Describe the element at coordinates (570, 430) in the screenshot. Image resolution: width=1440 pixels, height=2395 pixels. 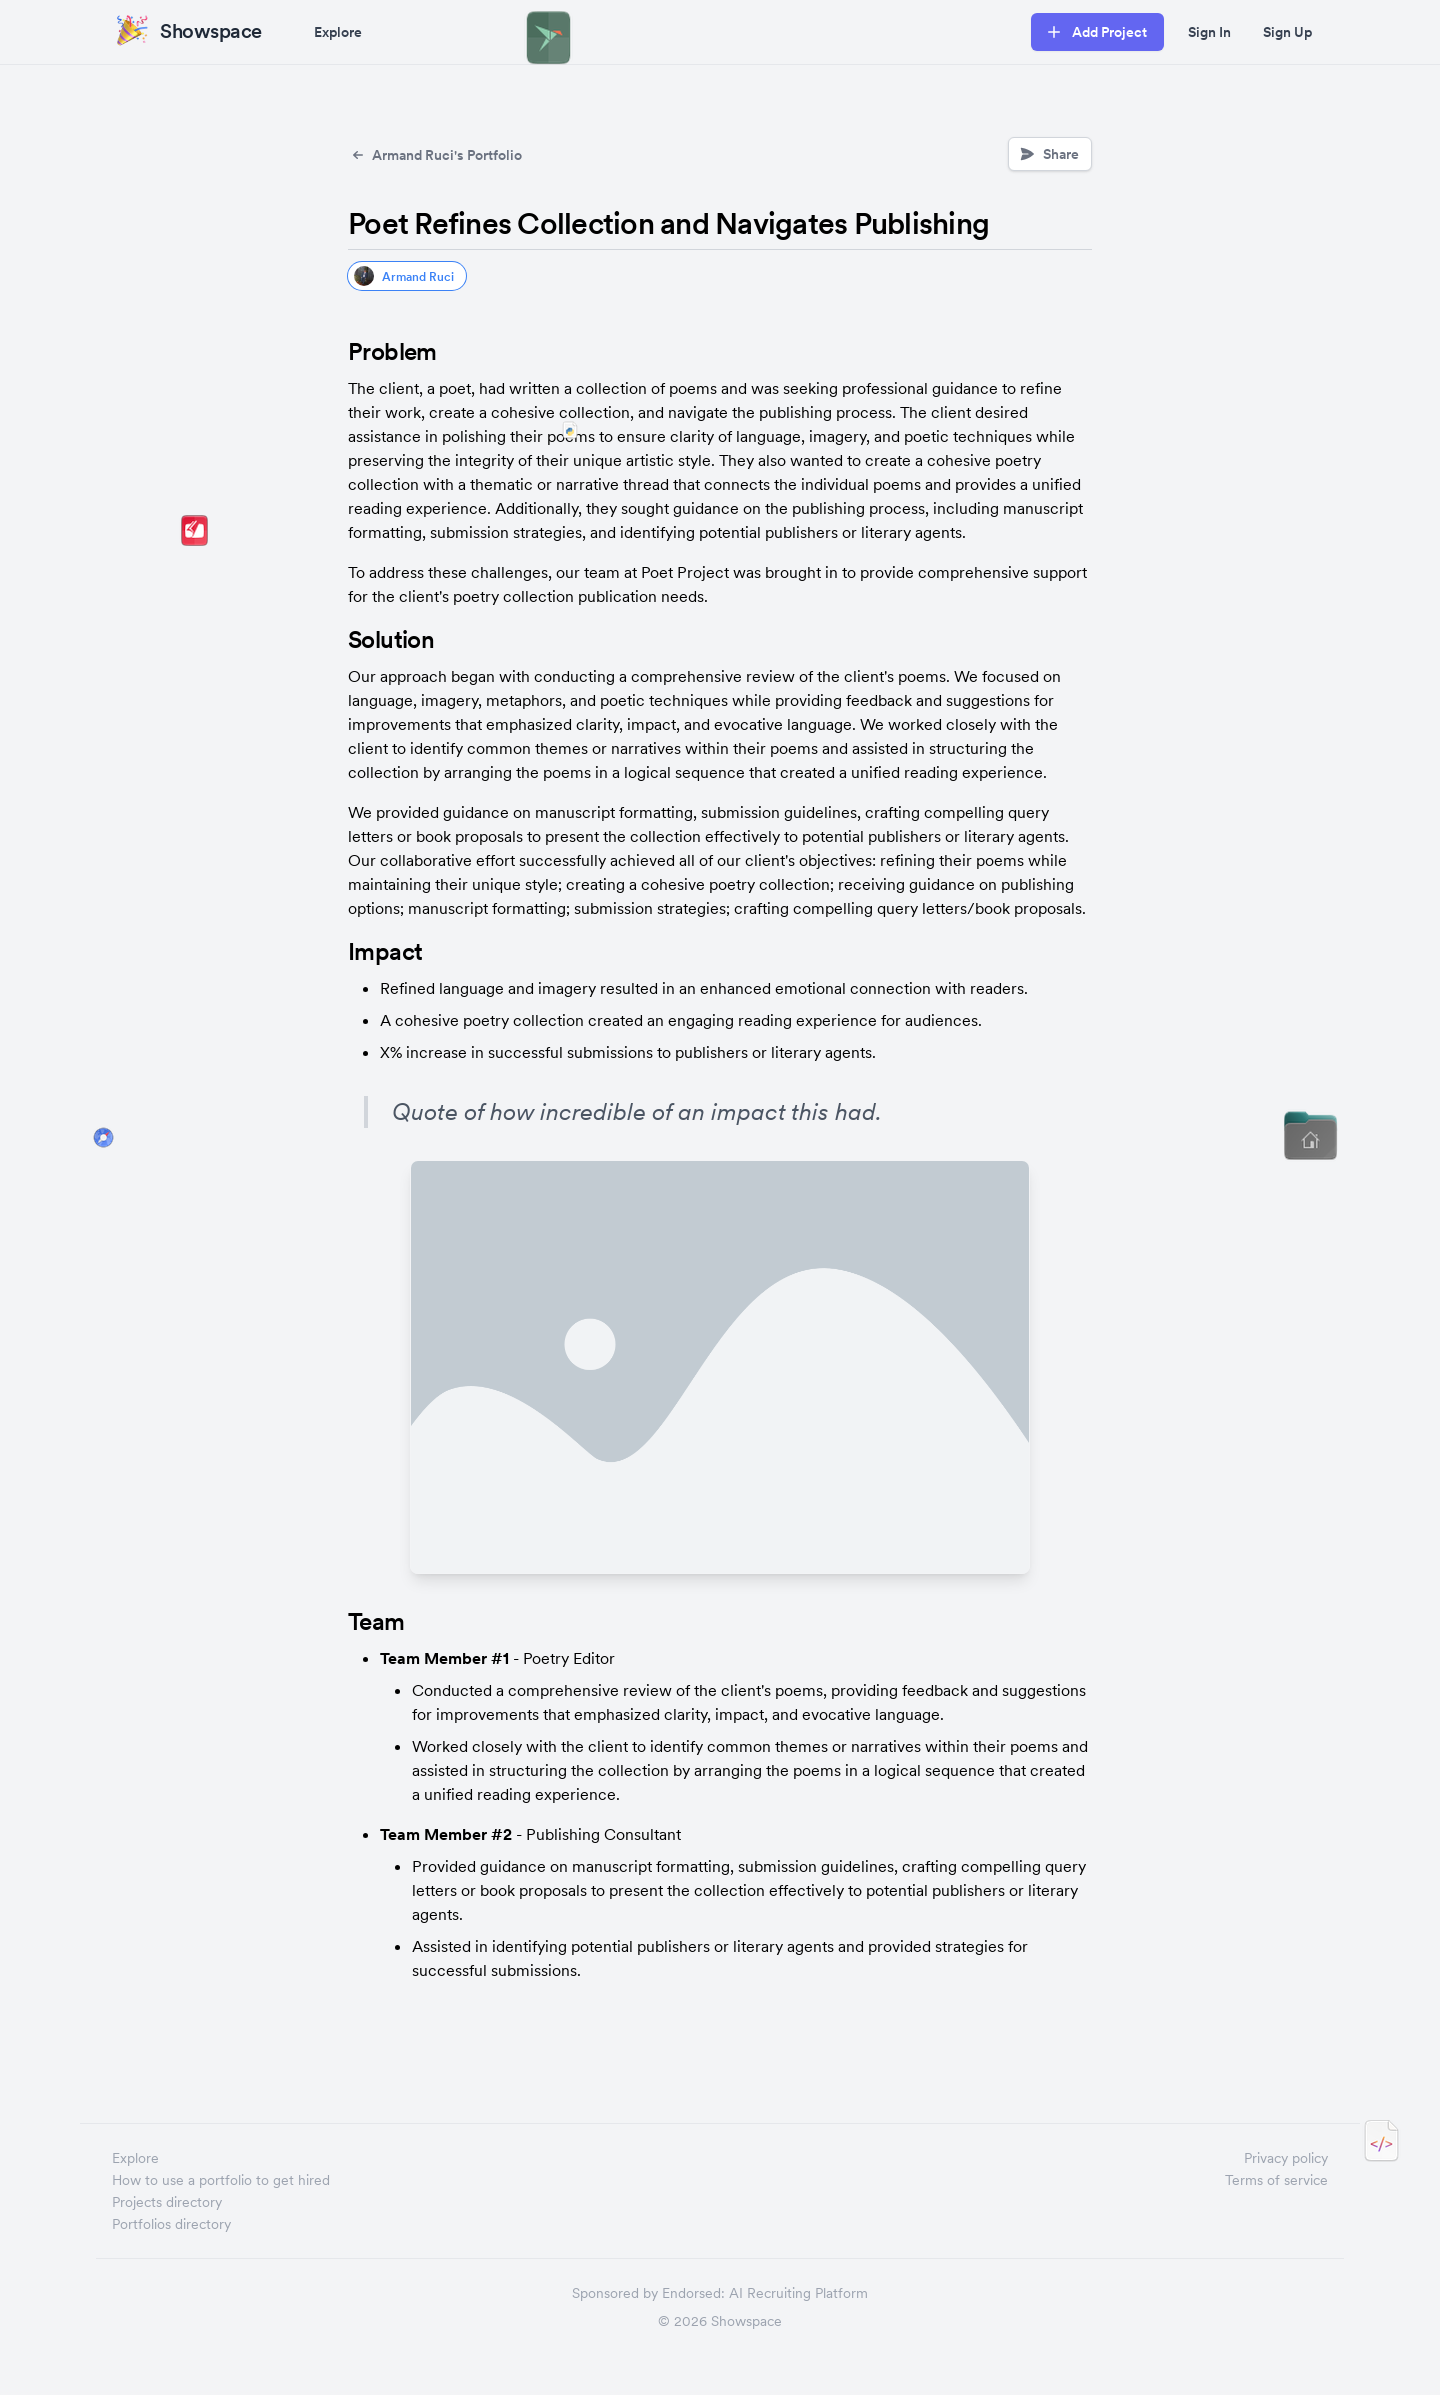
I see `a python script or source file` at that location.